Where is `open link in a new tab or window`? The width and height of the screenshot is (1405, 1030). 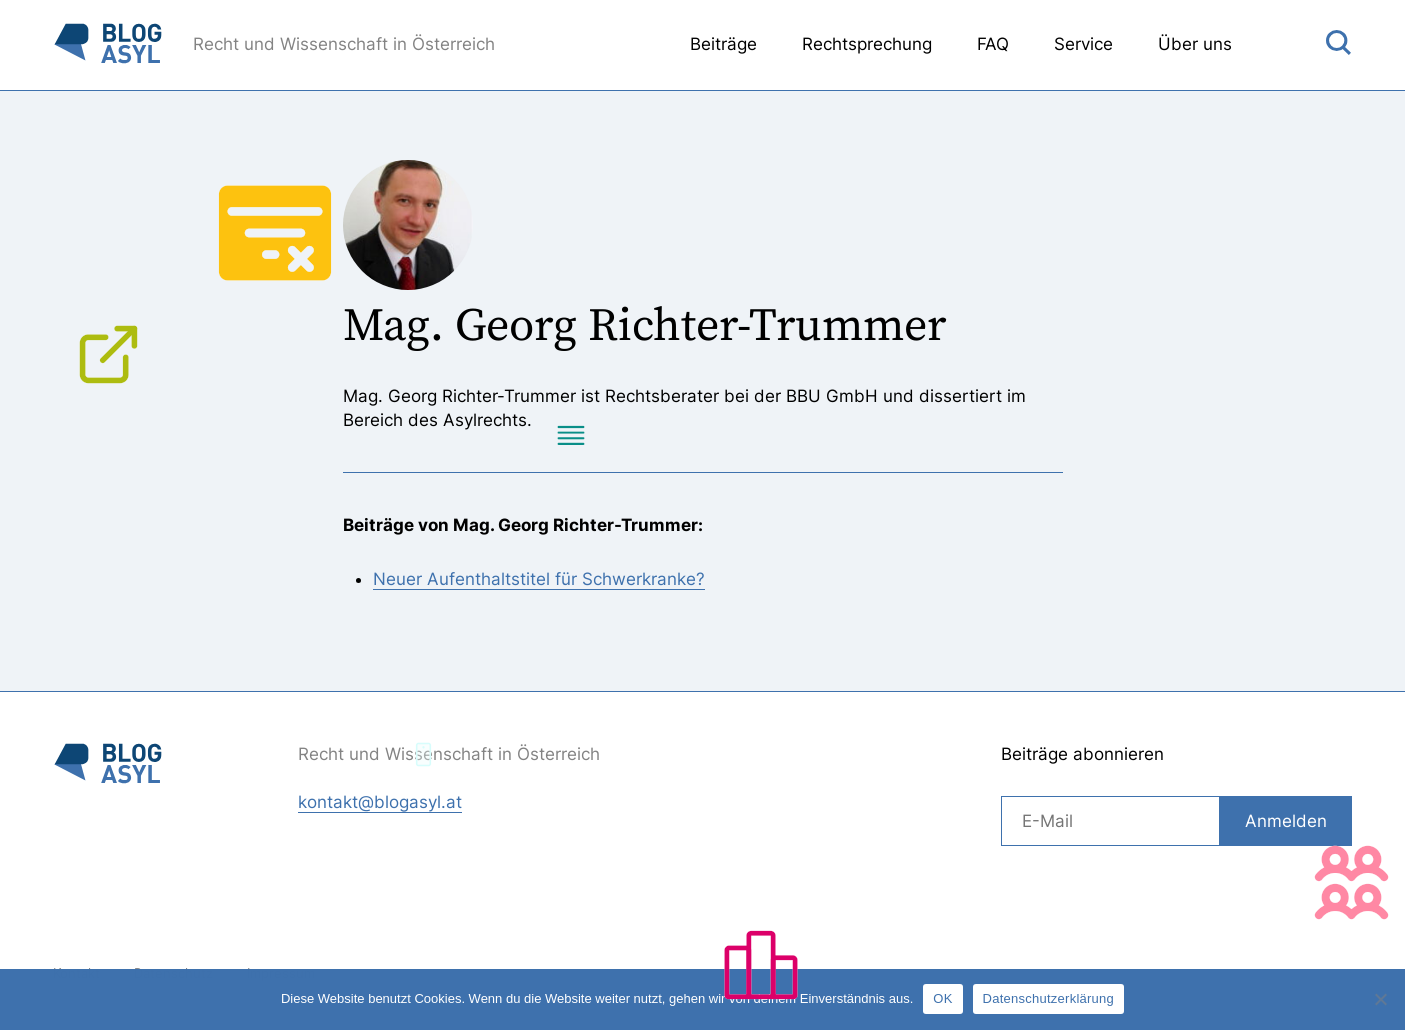
open link in a new tab or window is located at coordinates (108, 354).